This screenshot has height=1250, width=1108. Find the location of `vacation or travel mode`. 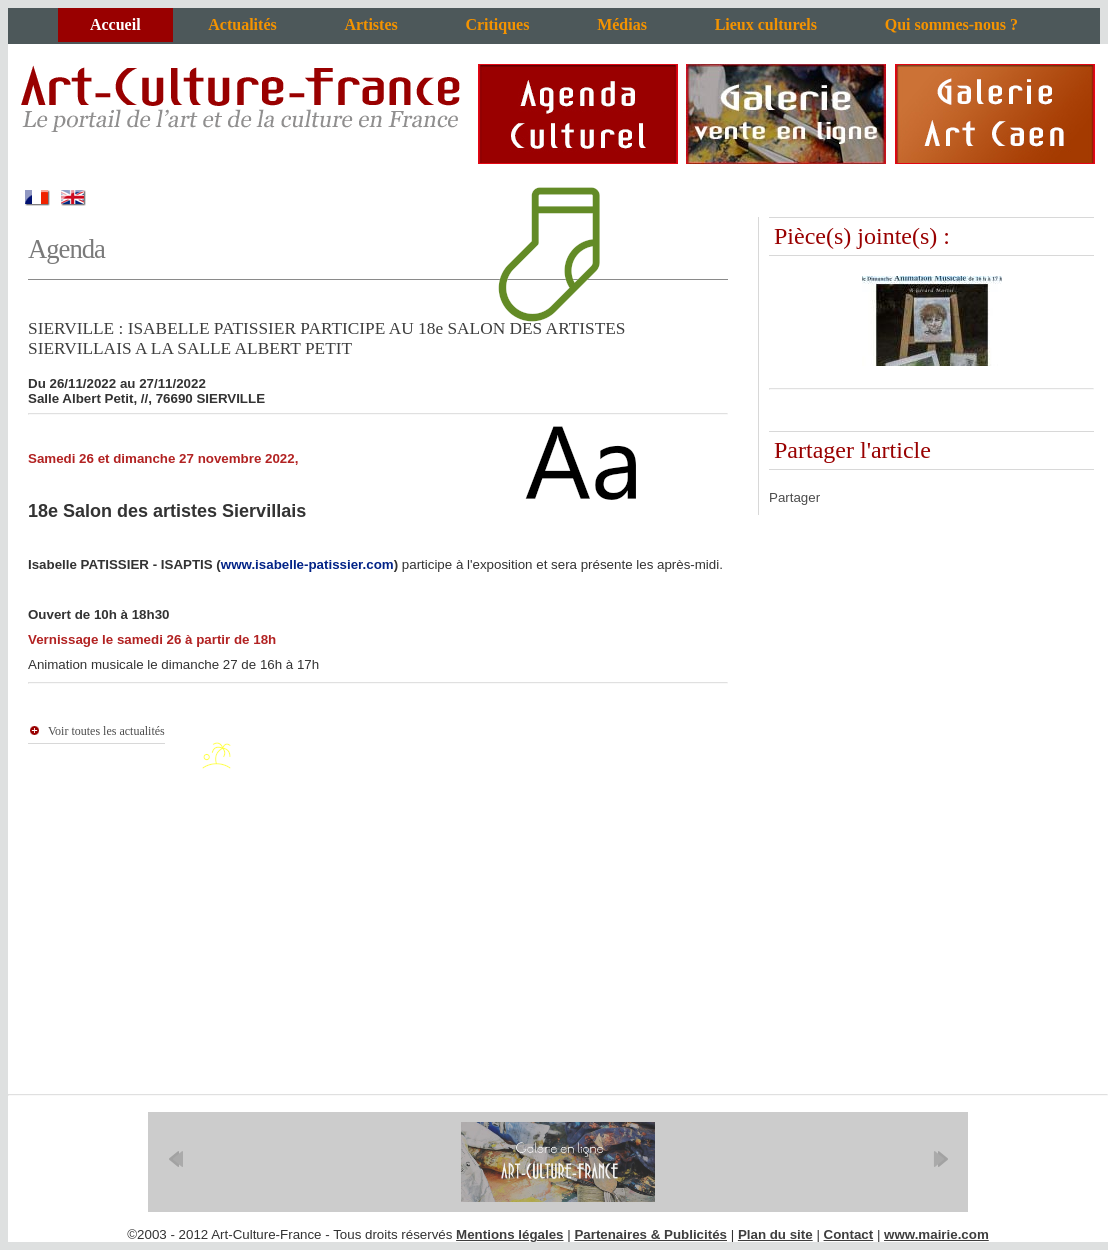

vacation or travel mode is located at coordinates (216, 755).